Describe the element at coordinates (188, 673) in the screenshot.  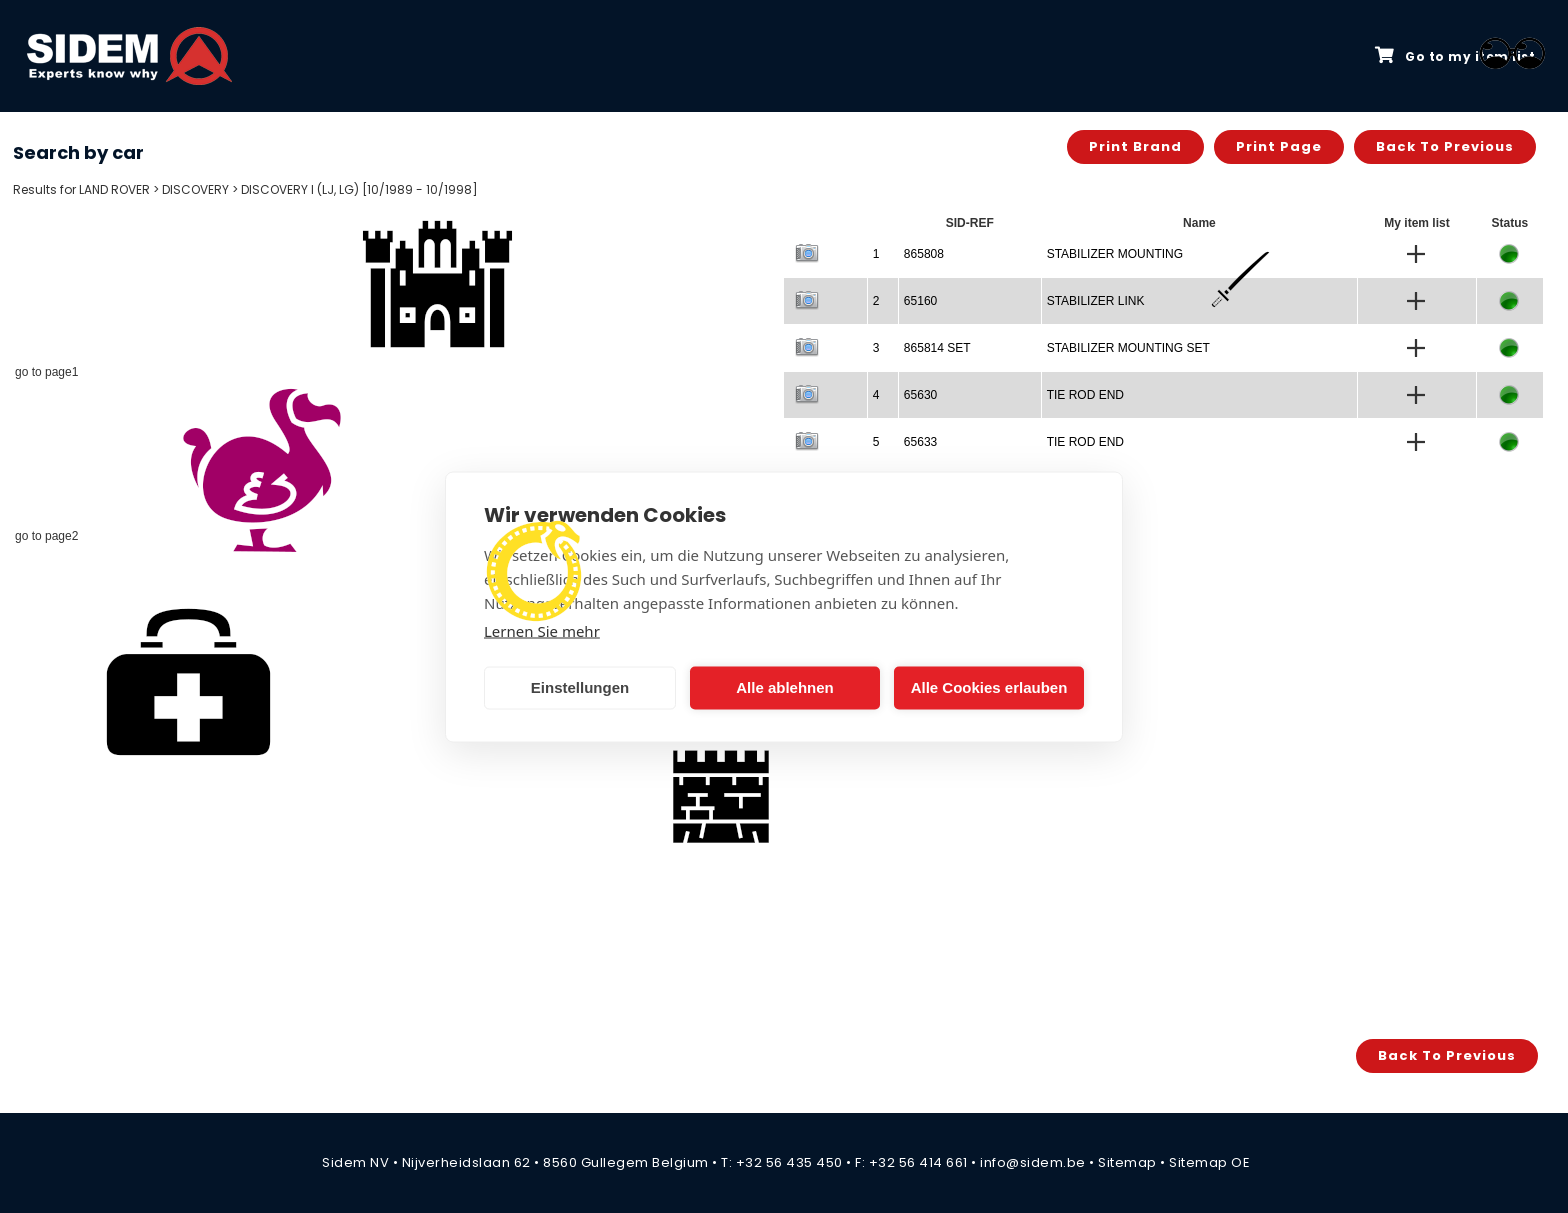
I see `access health or medical features` at that location.